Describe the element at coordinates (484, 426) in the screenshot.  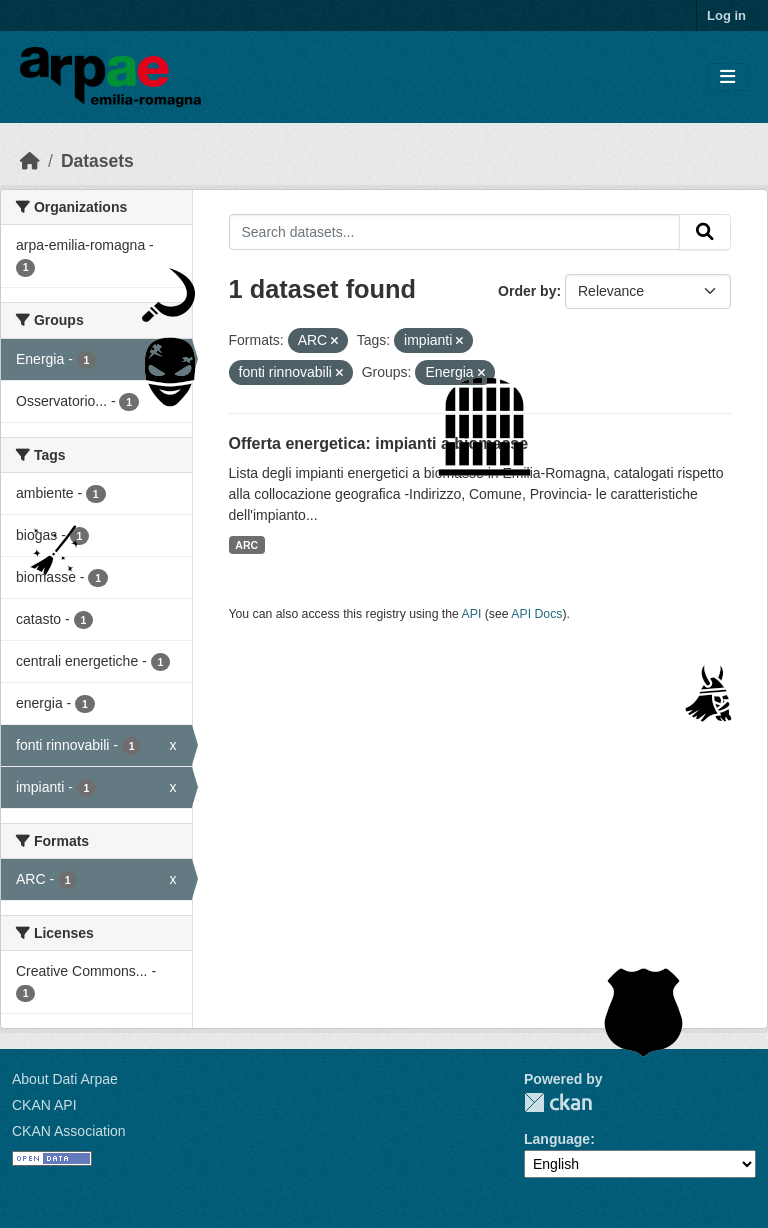
I see `indicates a jail or prison location` at that location.